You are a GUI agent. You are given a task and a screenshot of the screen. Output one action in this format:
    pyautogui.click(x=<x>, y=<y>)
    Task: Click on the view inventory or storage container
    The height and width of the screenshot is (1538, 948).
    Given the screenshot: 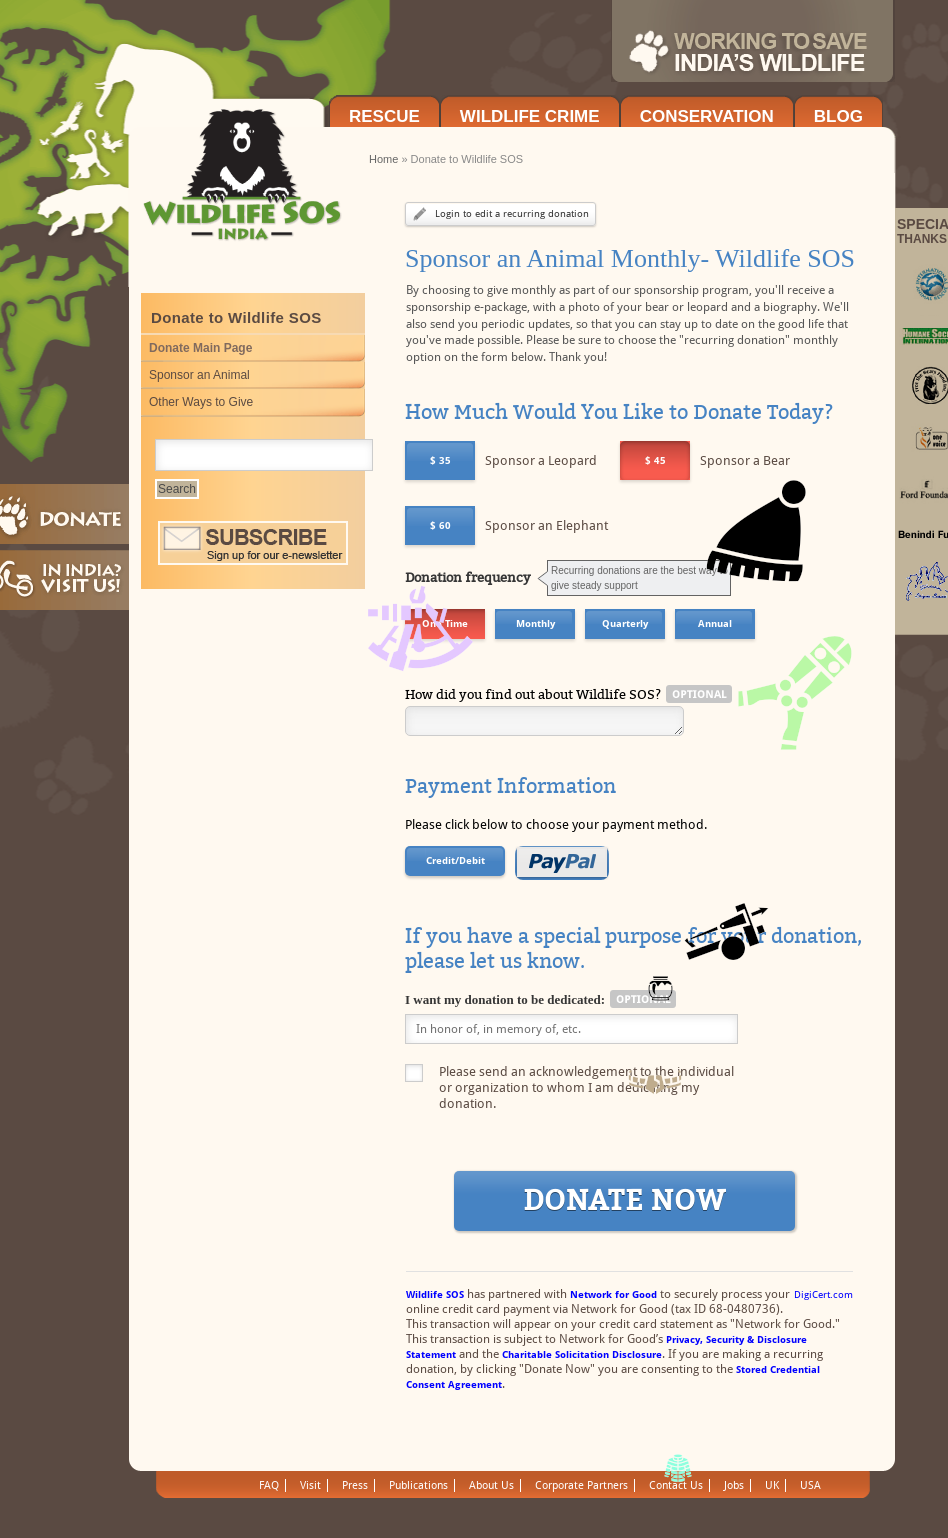 What is the action you would take?
    pyautogui.click(x=660, y=988)
    